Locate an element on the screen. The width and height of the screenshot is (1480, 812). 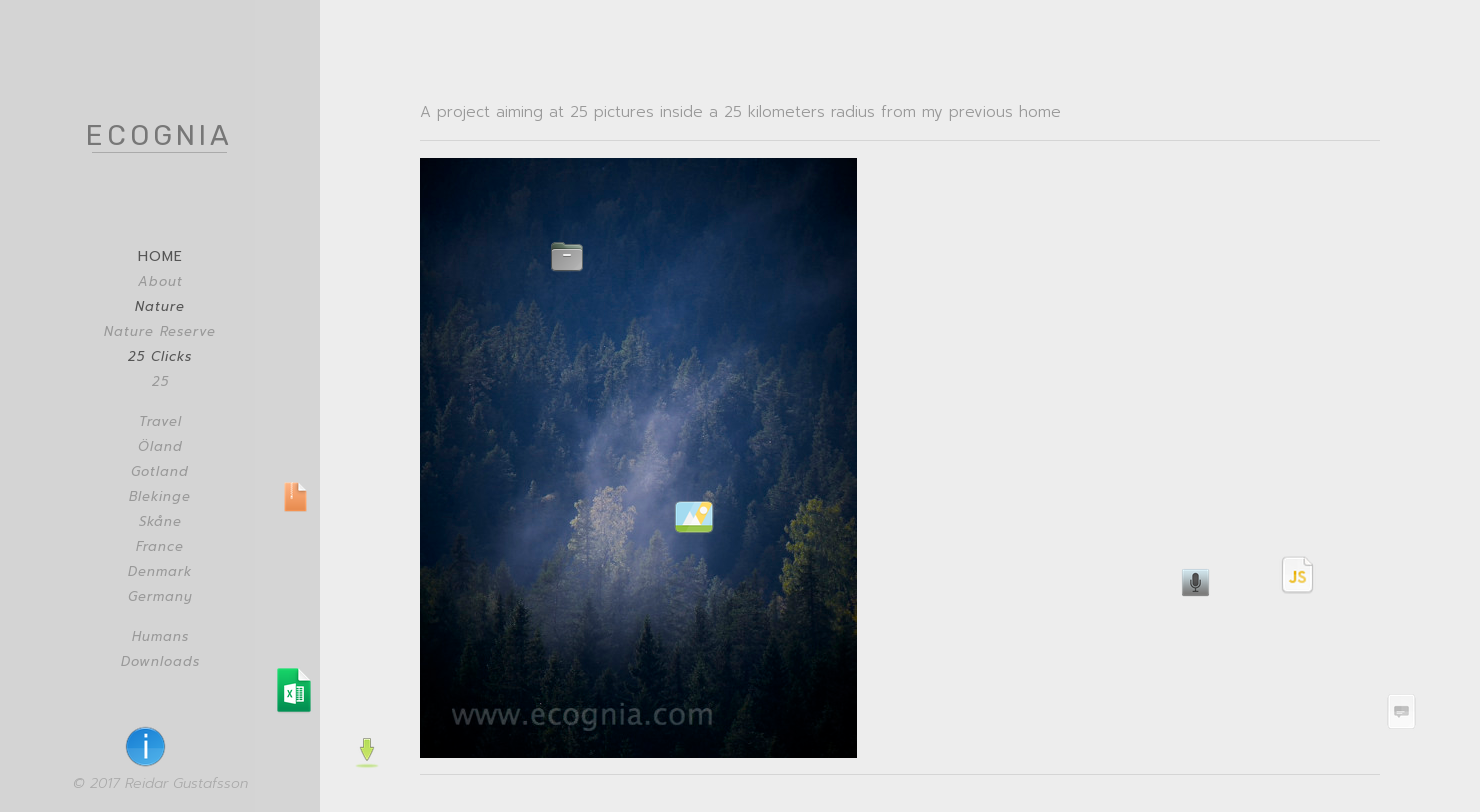
save the current document is located at coordinates (367, 750).